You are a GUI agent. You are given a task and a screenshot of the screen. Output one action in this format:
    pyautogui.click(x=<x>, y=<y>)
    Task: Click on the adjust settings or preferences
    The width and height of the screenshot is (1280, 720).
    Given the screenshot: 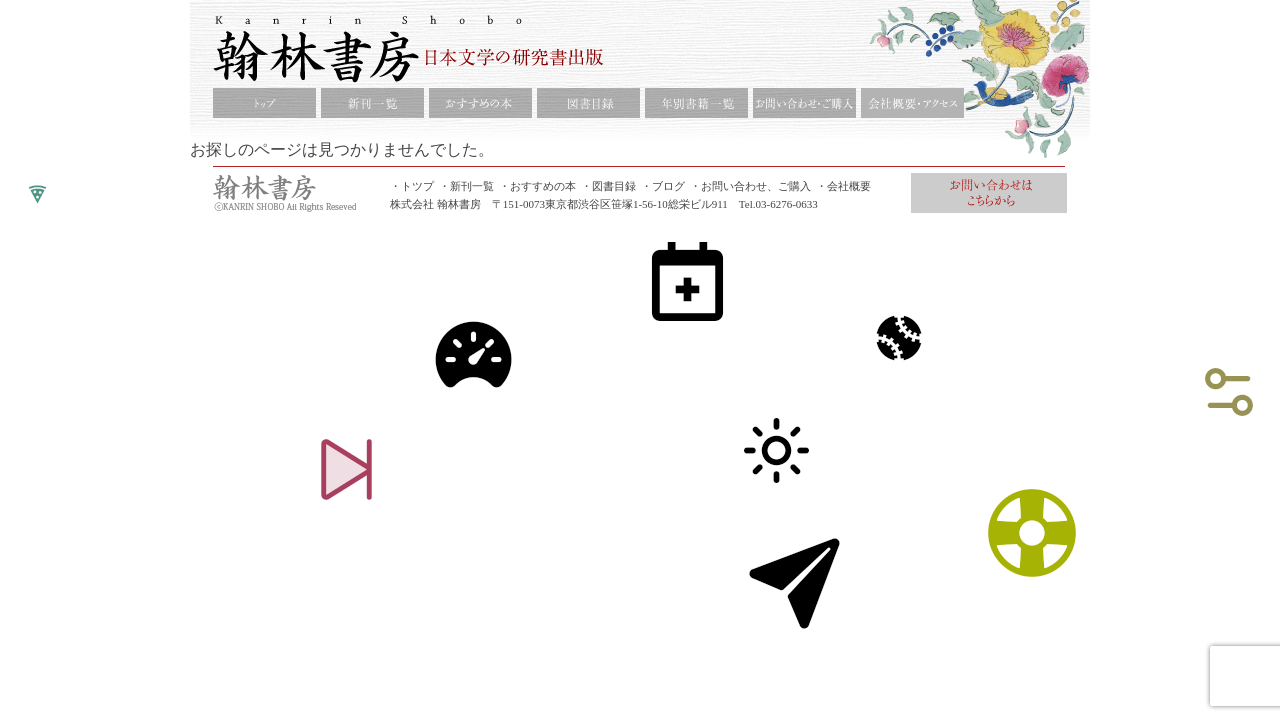 What is the action you would take?
    pyautogui.click(x=1229, y=392)
    